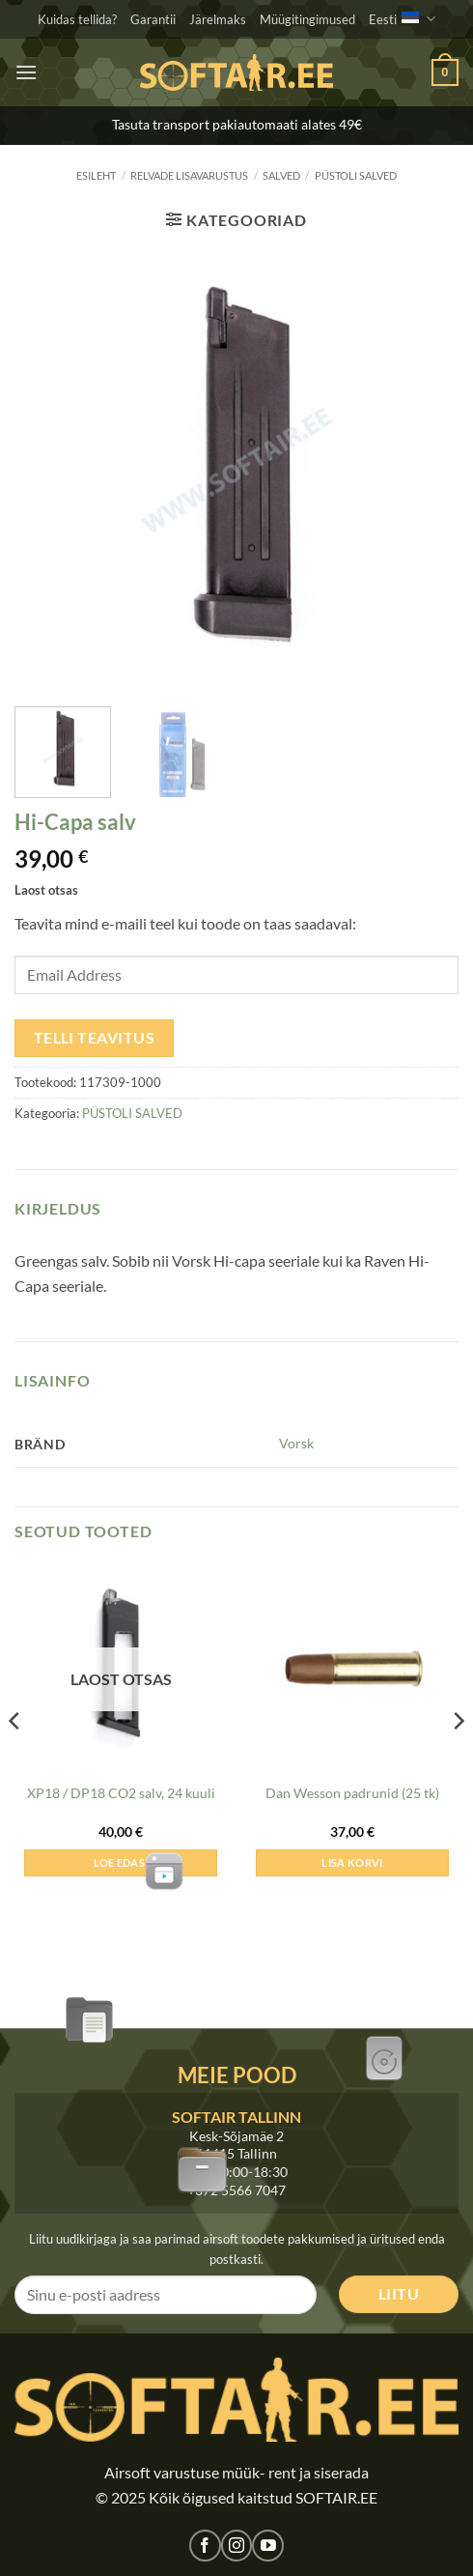 The image size is (473, 2576). I want to click on open video or media playback preferences, so click(164, 1872).